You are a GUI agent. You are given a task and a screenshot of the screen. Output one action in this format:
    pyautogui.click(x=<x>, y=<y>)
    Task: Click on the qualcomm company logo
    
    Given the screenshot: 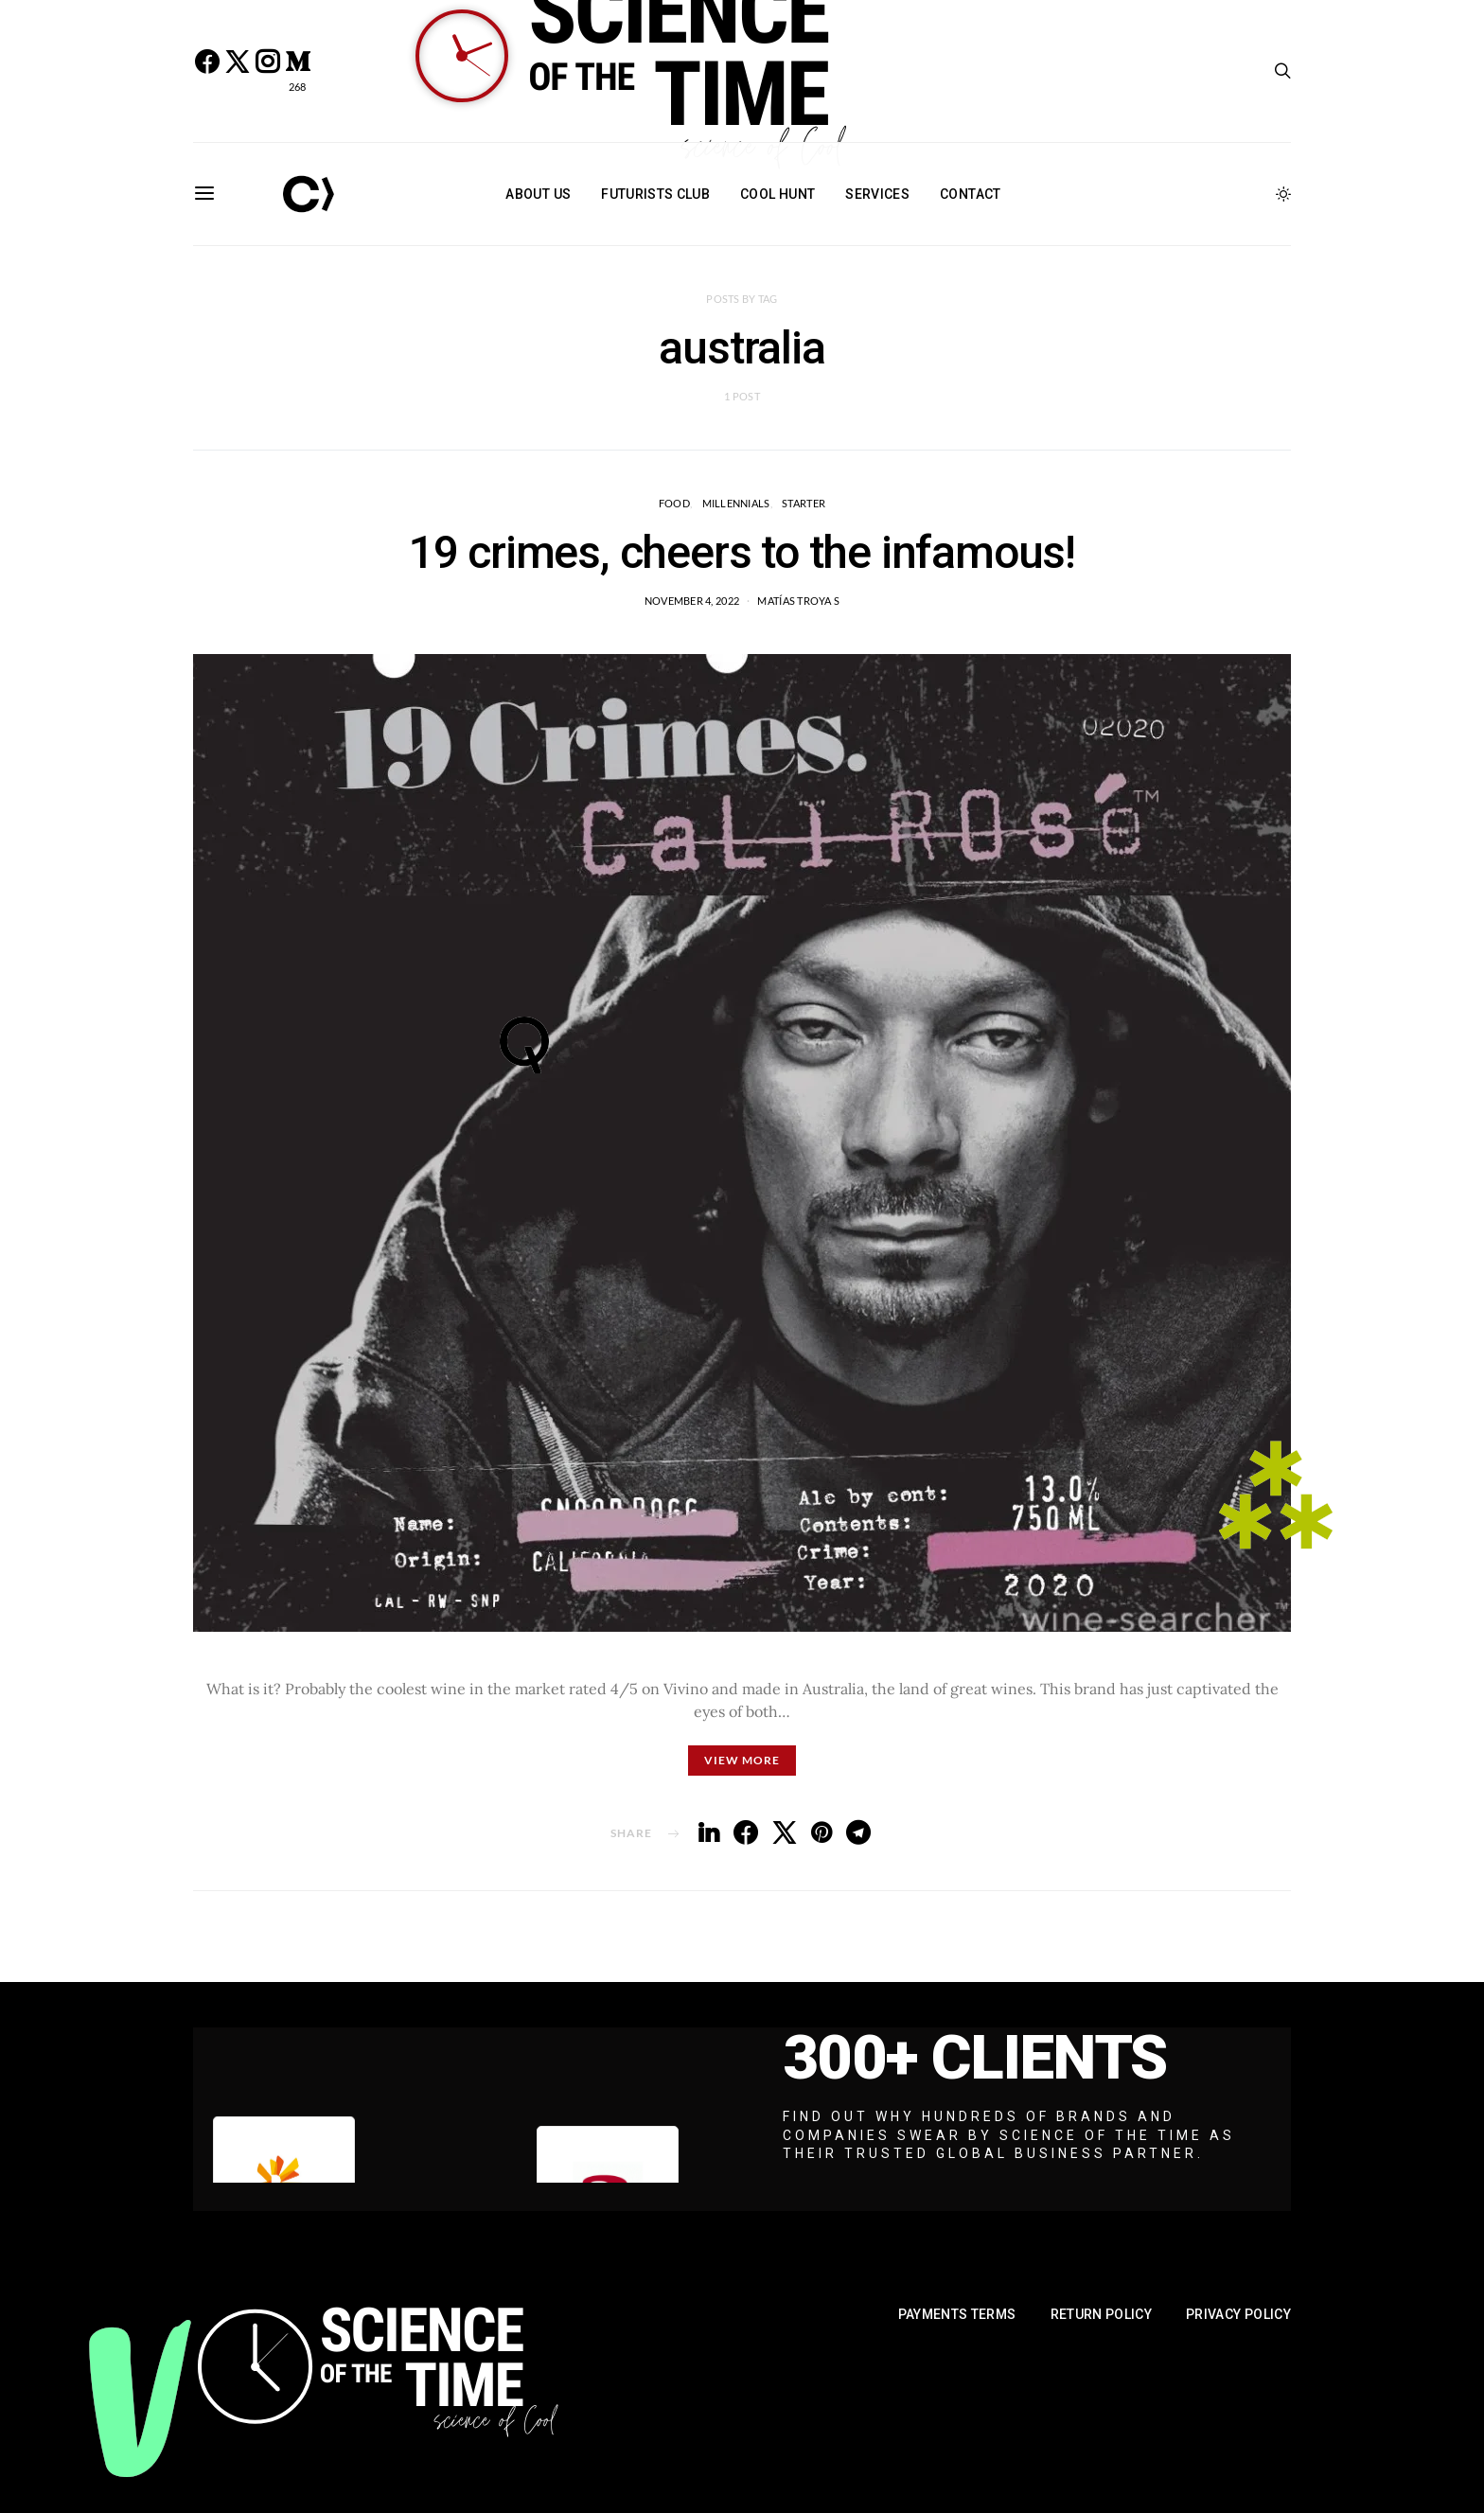 What is the action you would take?
    pyautogui.click(x=524, y=1045)
    